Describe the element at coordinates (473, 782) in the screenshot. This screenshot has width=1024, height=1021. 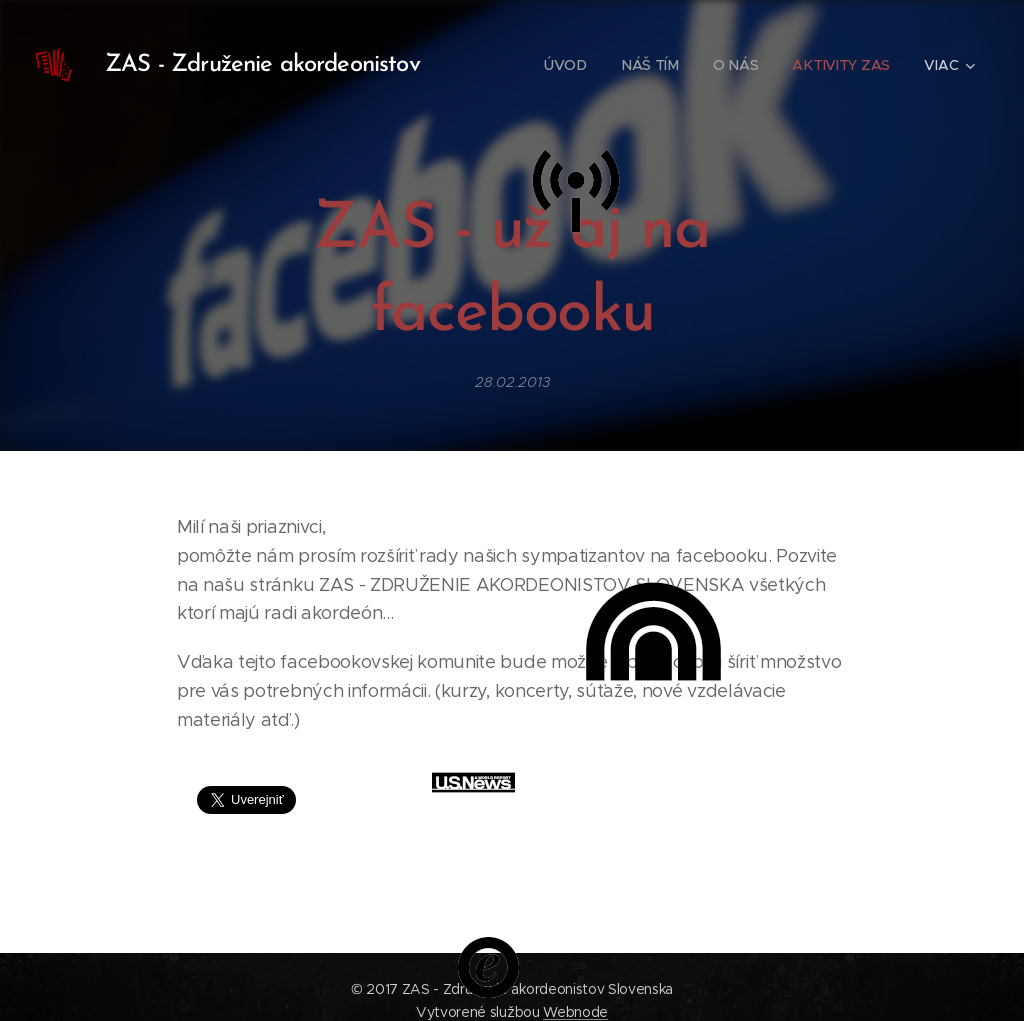
I see `visit U.S. News & World Report website` at that location.